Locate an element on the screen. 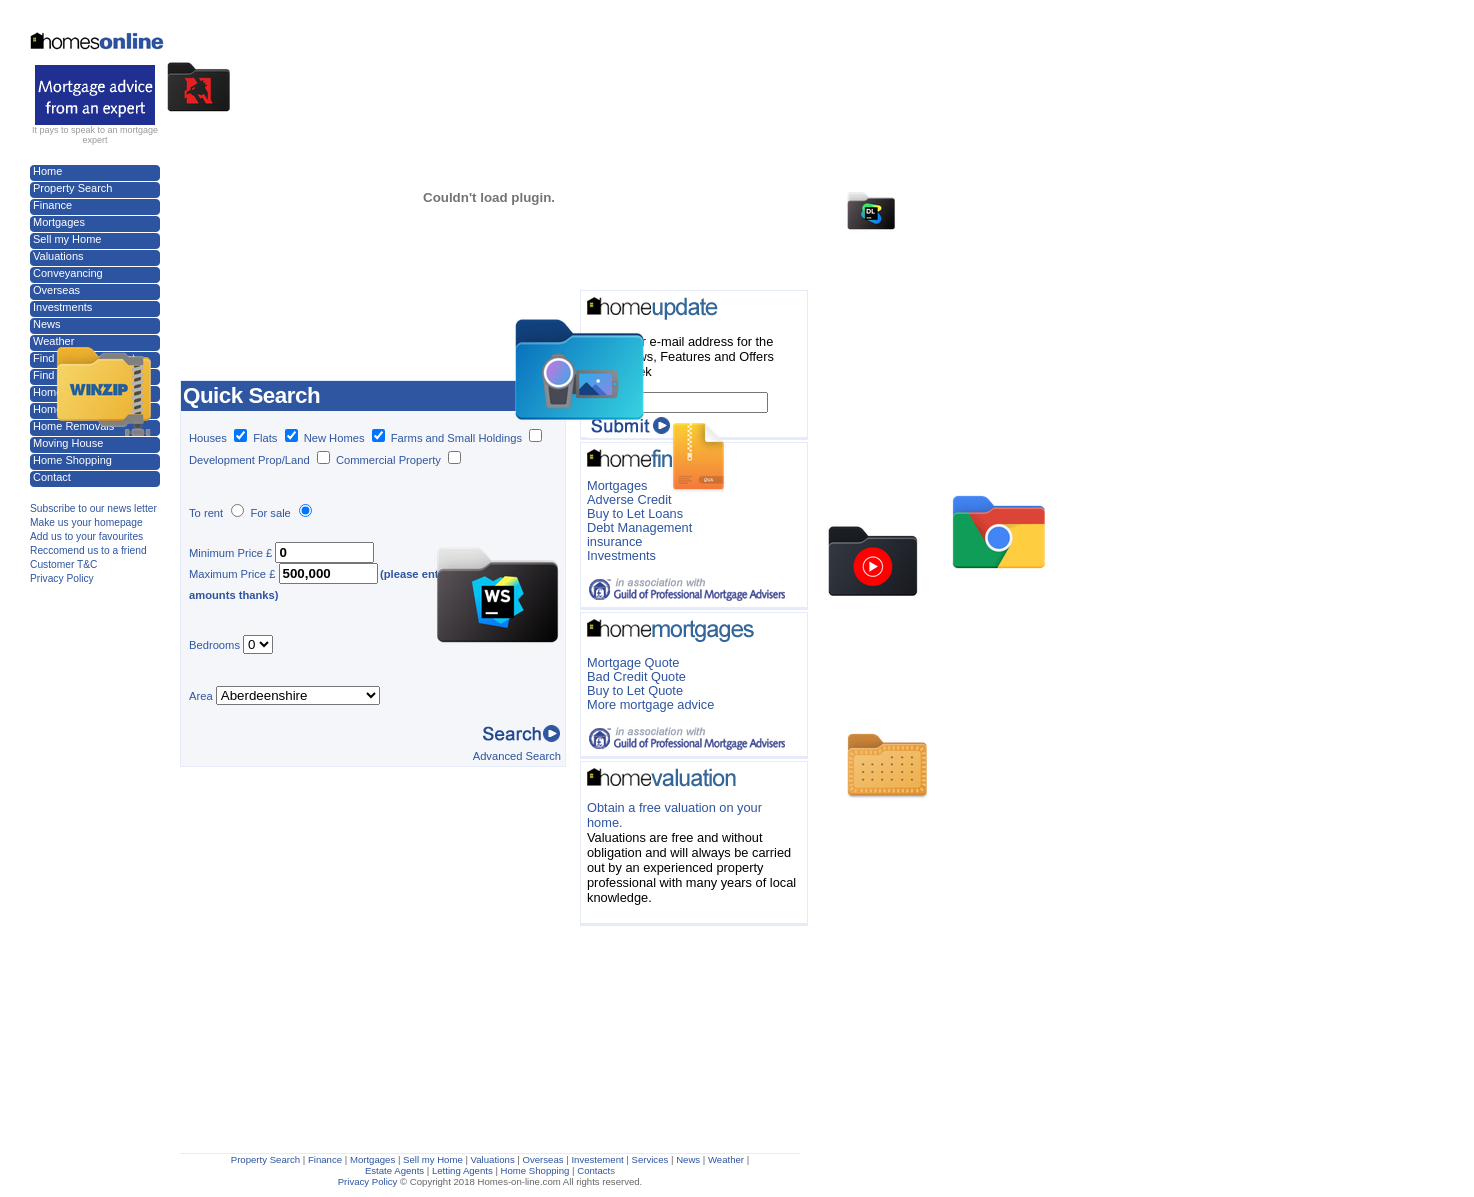 The width and height of the screenshot is (1474, 1197). open webstorm project folder is located at coordinates (497, 598).